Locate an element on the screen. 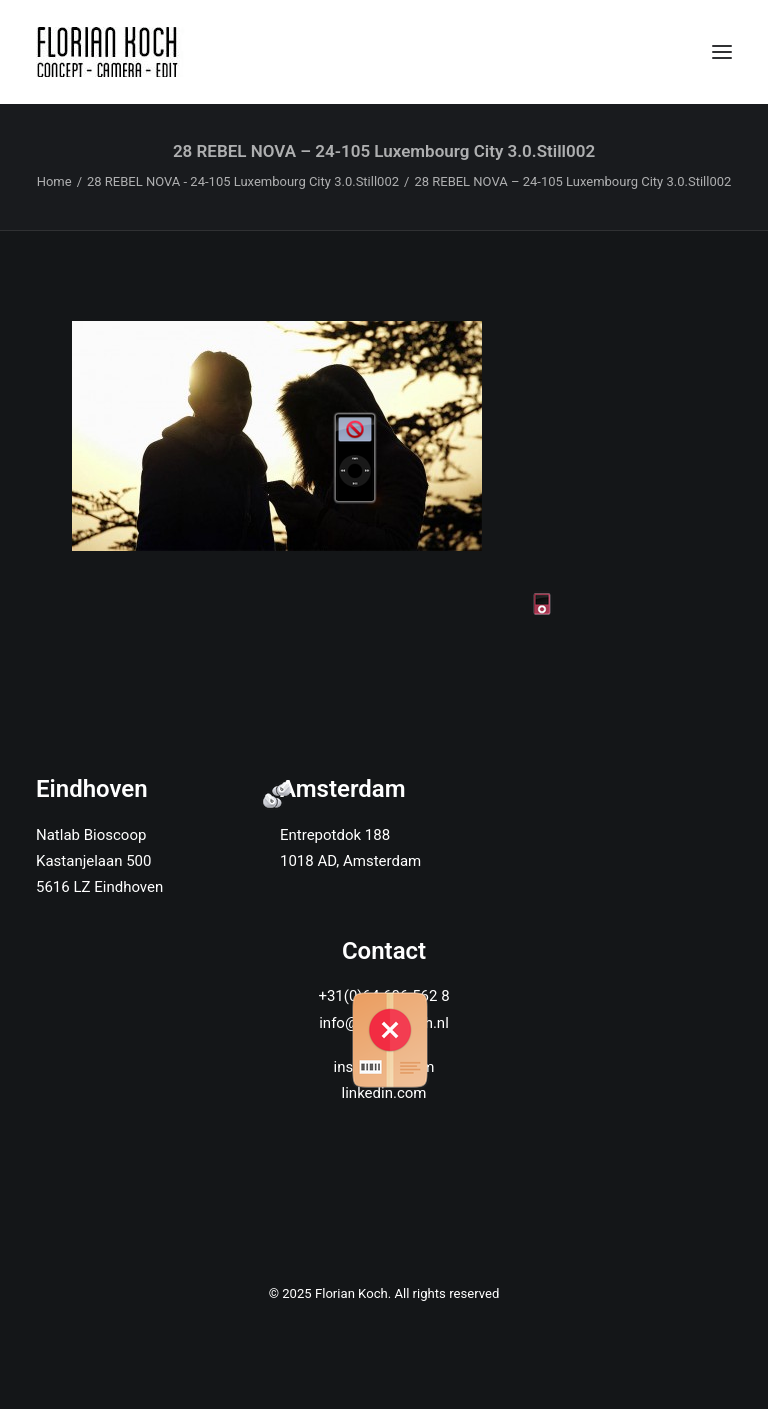  indicates an unavailable or disconnected iPod device is located at coordinates (355, 458).